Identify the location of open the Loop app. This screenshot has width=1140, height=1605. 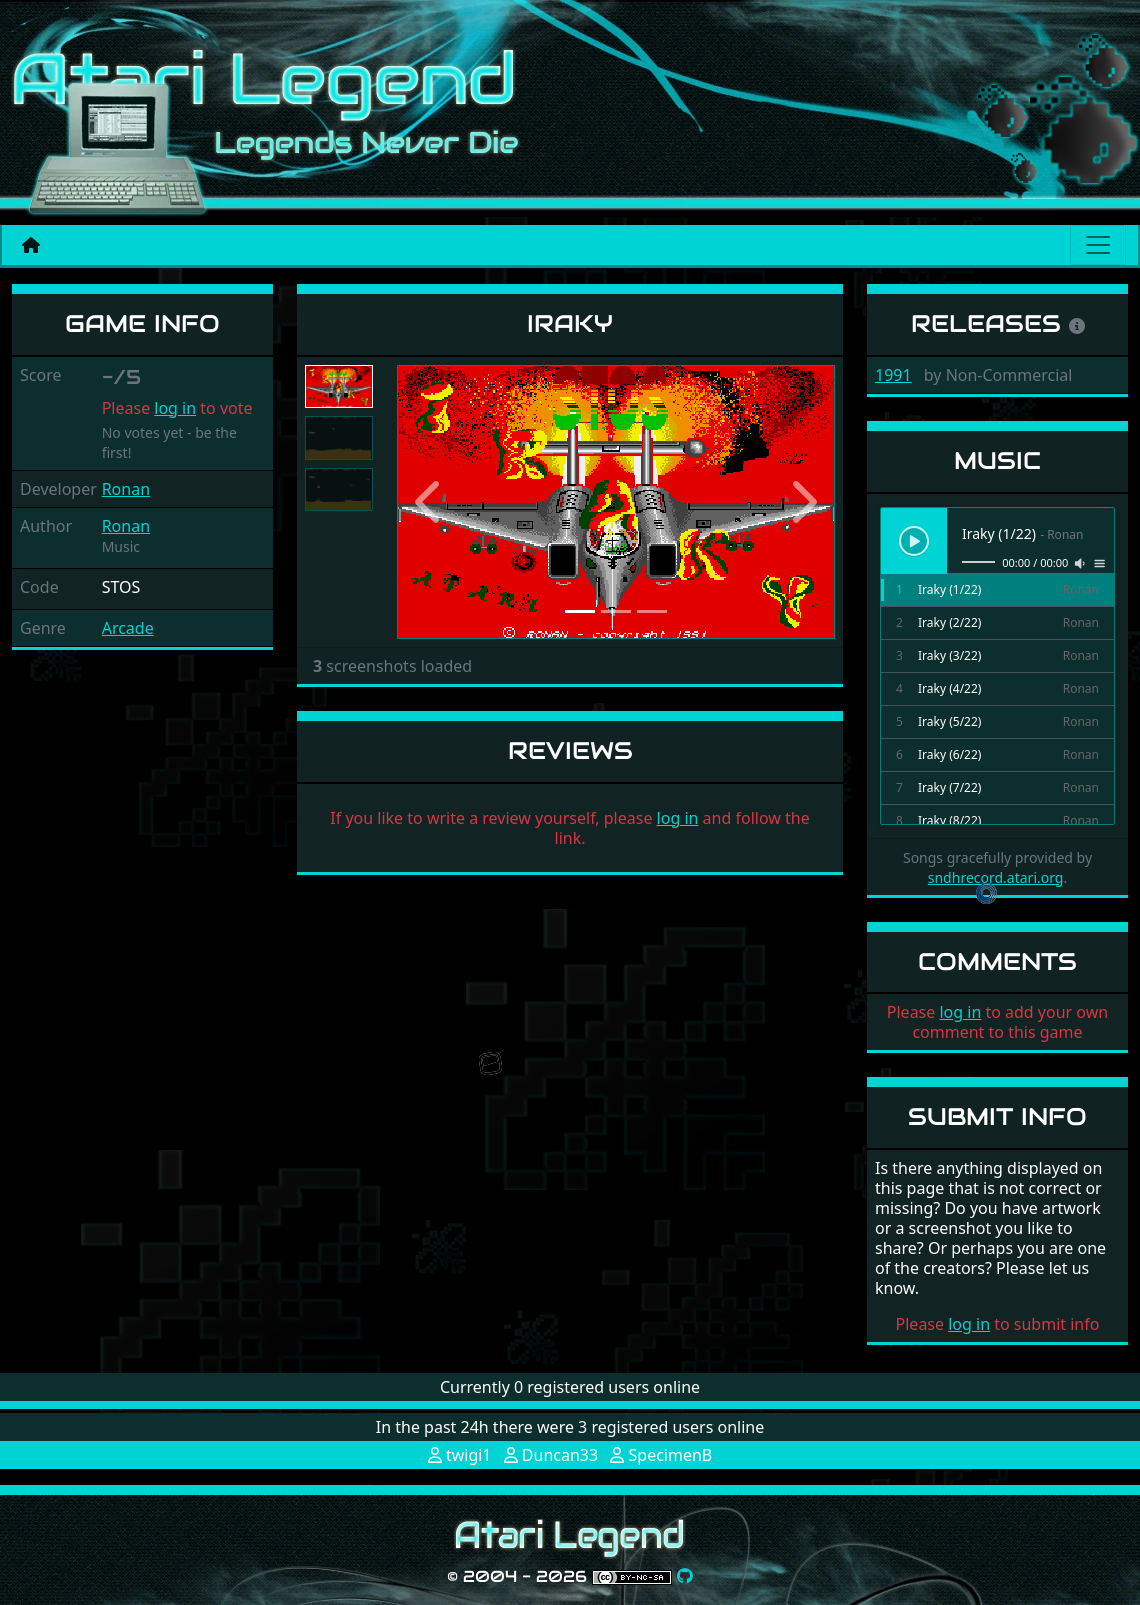
(986, 893).